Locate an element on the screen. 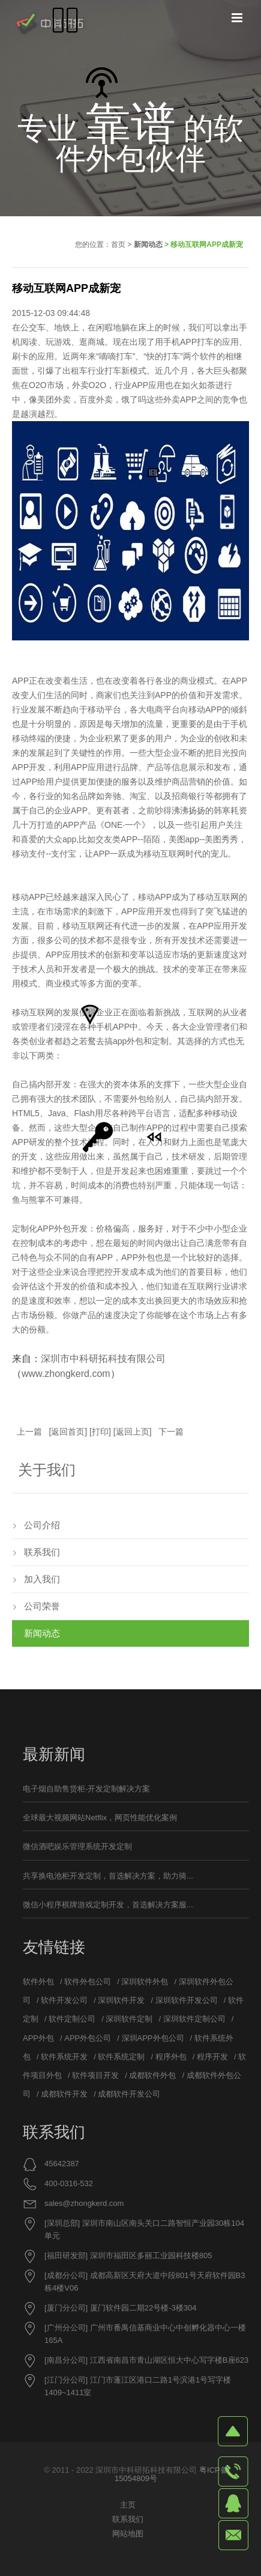  switch to column view layout is located at coordinates (65, 20).